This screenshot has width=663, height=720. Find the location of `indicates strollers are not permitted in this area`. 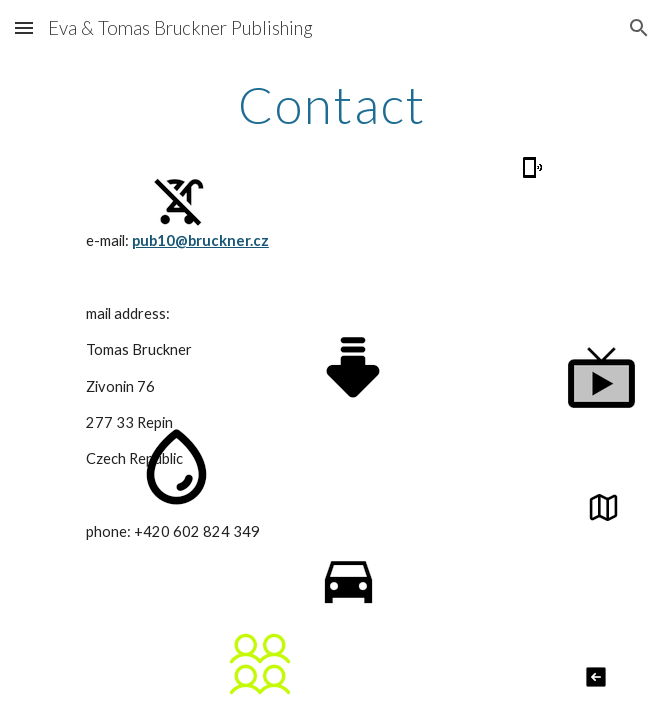

indicates strollers are not permitted in this area is located at coordinates (179, 200).